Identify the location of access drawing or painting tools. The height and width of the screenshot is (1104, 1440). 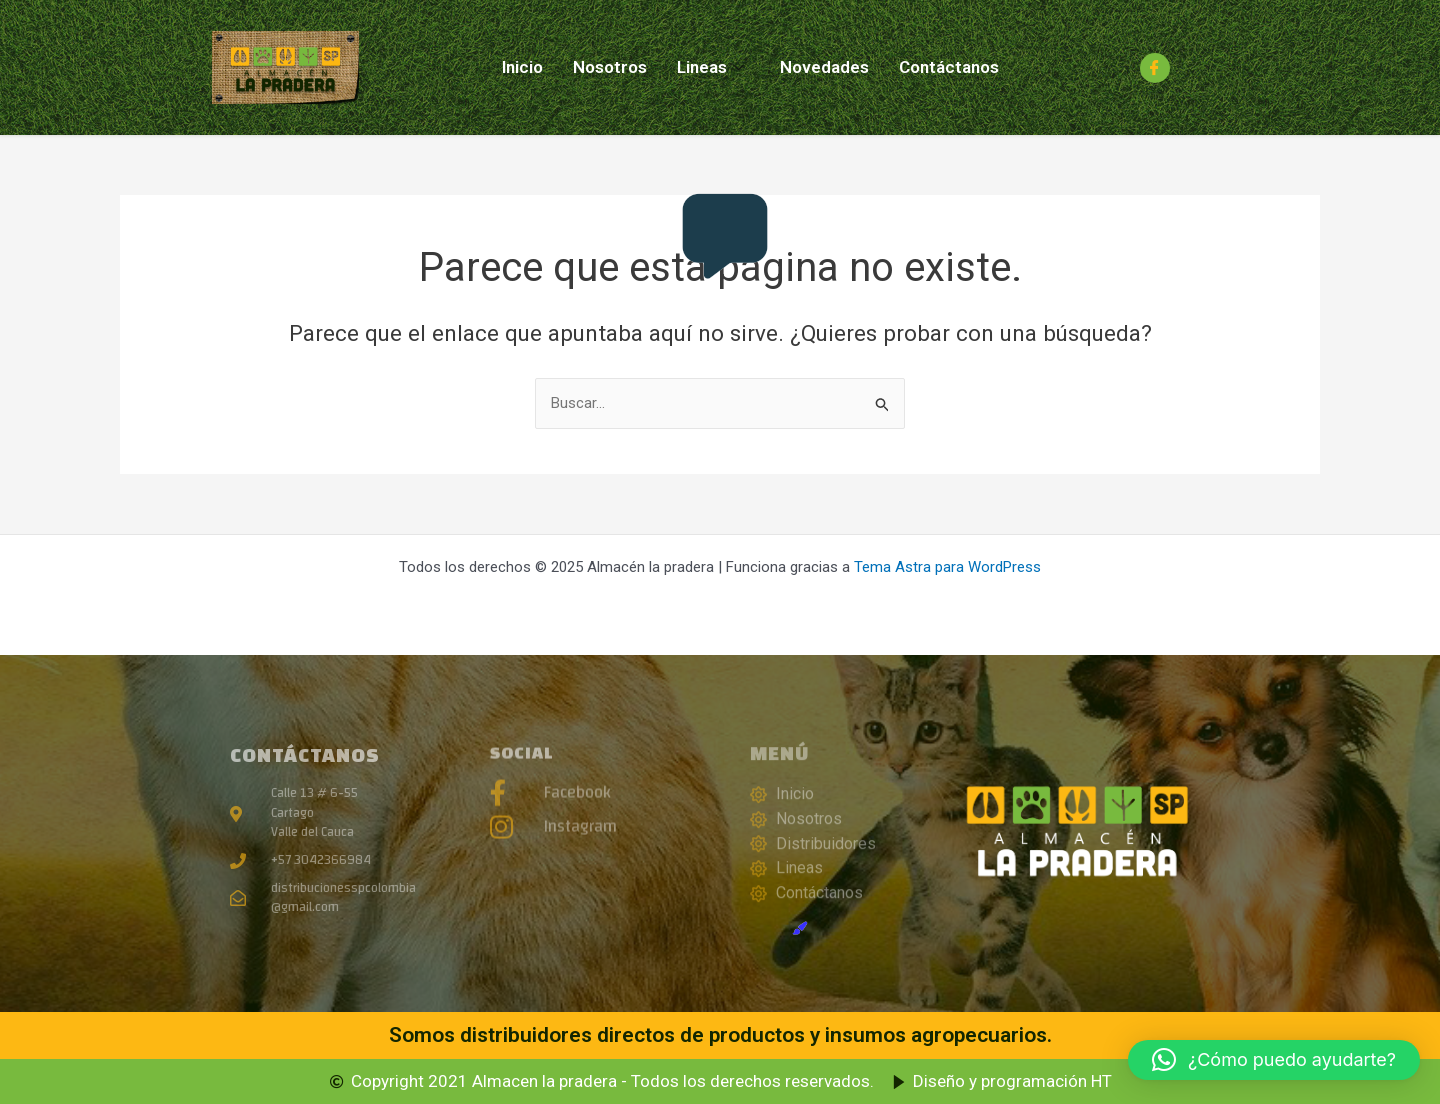
(800, 928).